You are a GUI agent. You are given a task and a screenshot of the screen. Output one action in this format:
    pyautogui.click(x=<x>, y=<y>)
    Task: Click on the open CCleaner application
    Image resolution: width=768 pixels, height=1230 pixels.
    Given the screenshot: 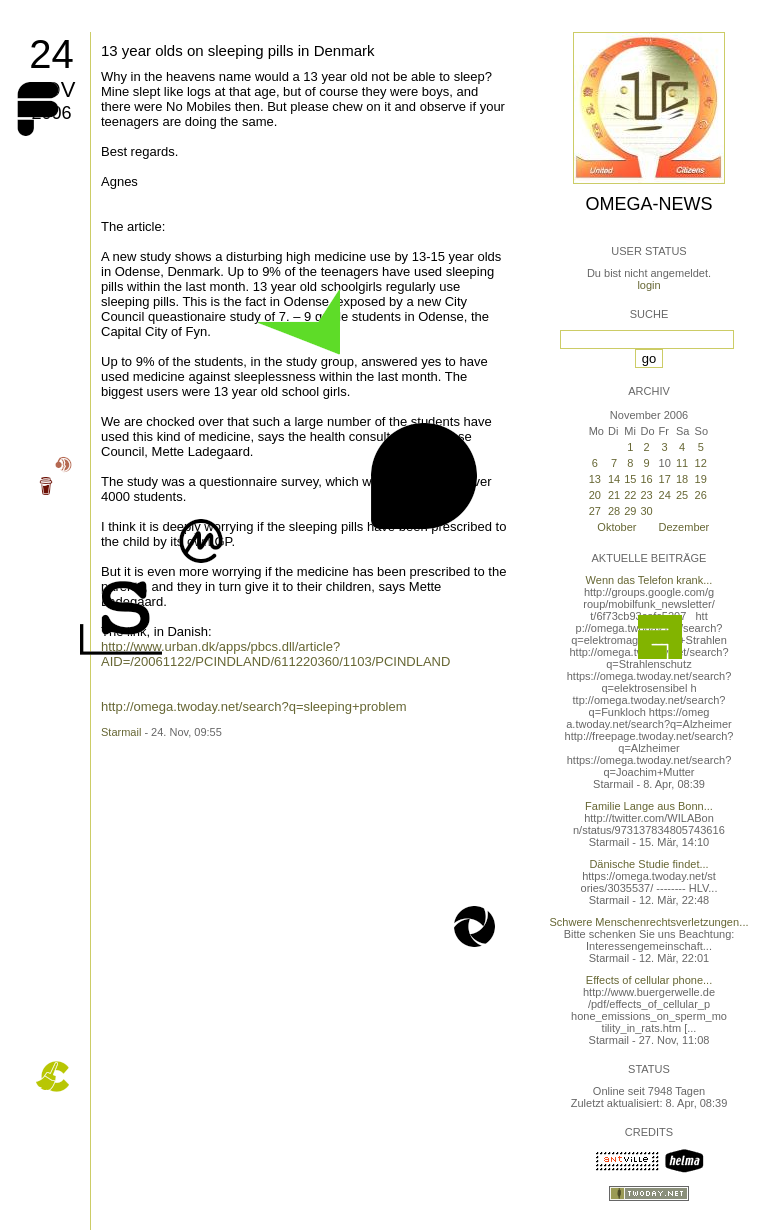 What is the action you would take?
    pyautogui.click(x=52, y=1076)
    